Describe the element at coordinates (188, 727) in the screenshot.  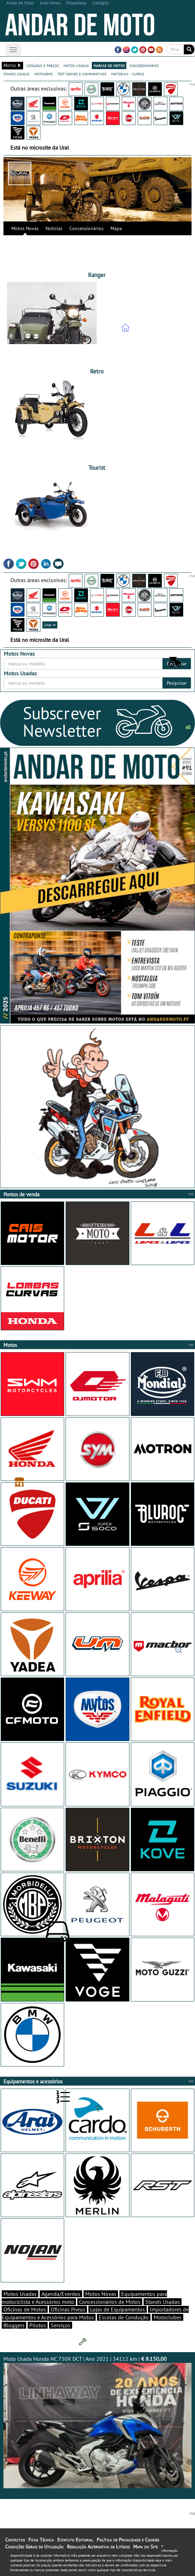
I see `view area chart or graph data` at that location.